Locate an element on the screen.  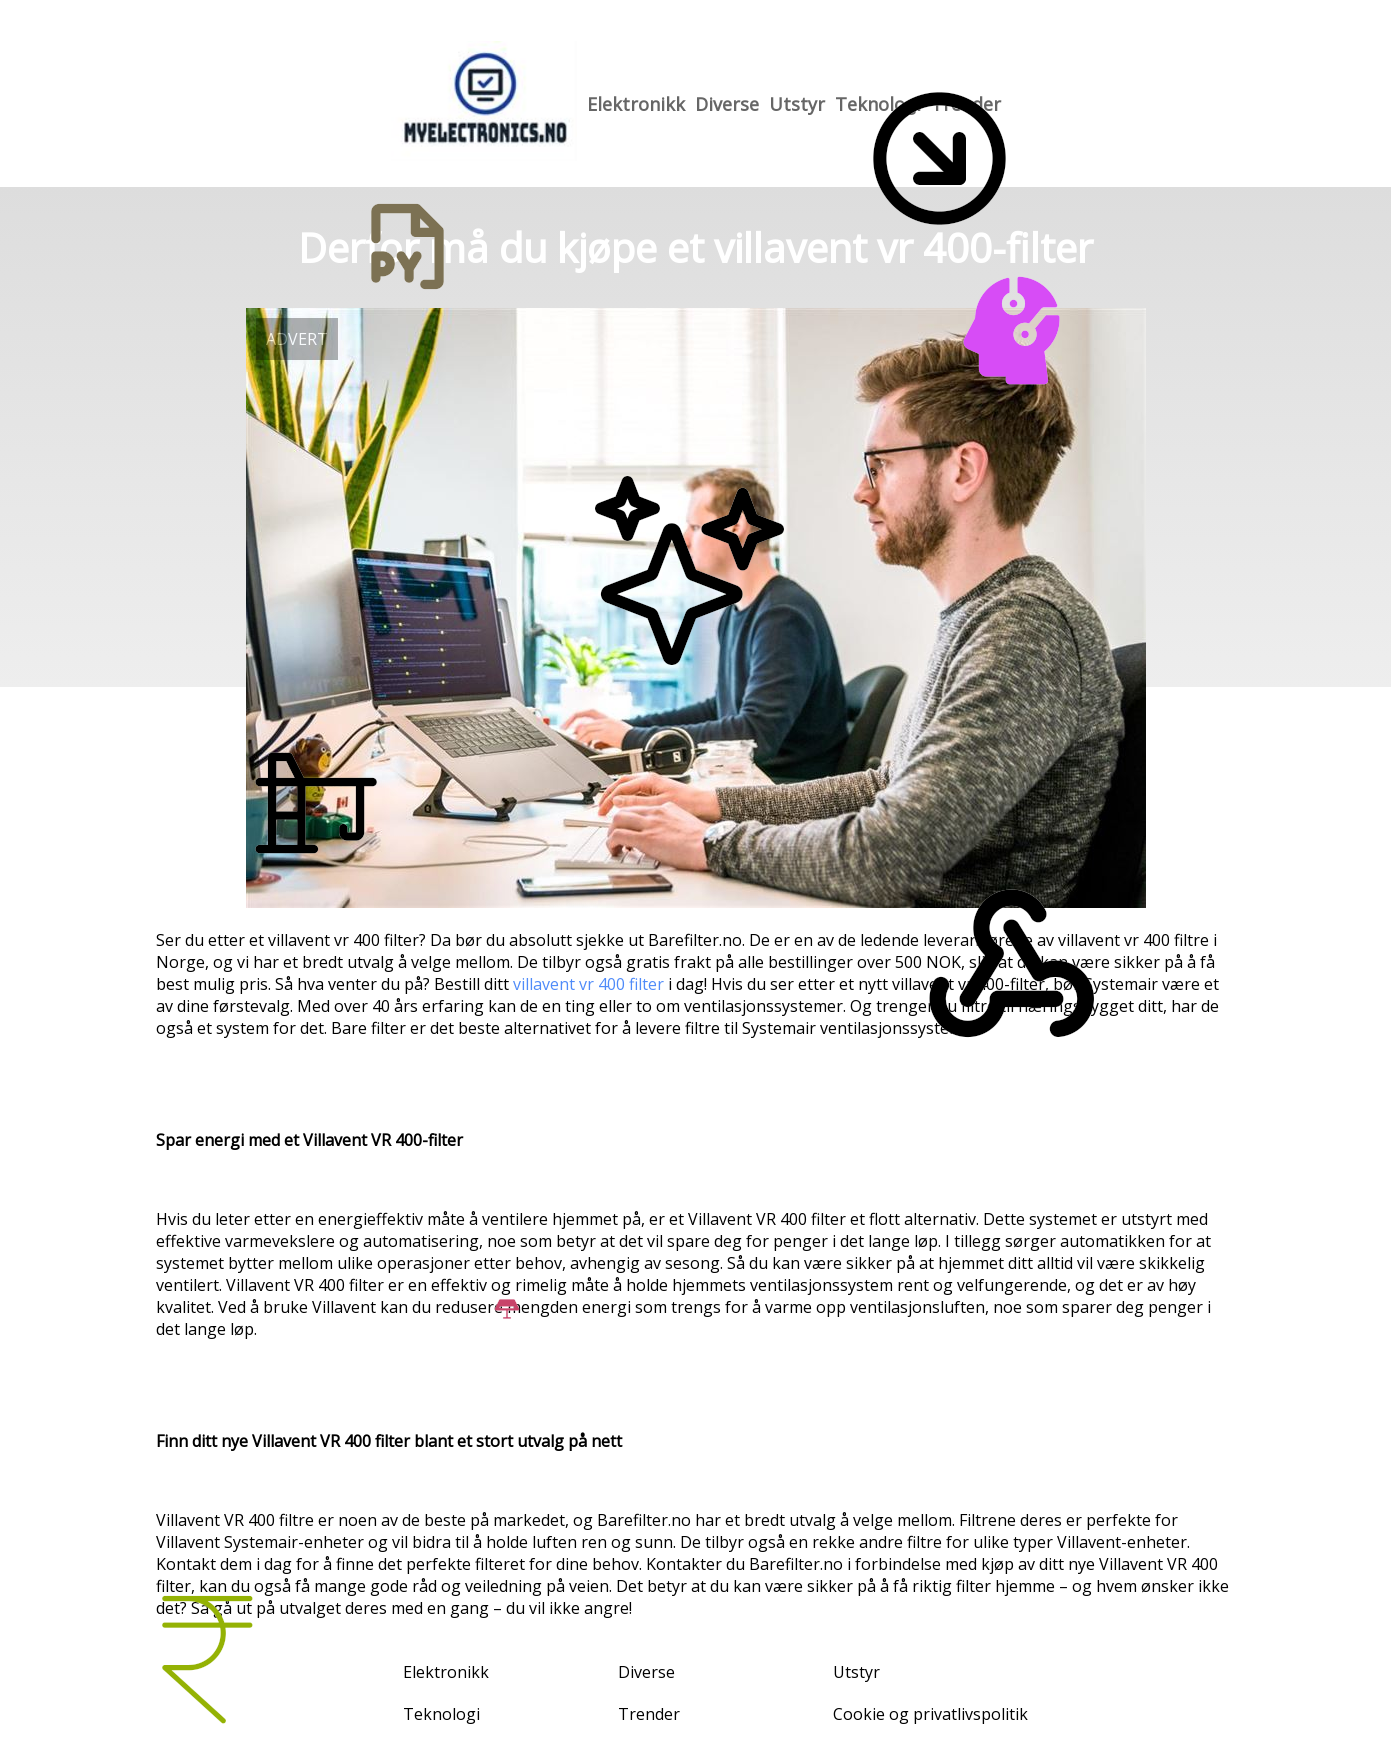
configure webhook integrations is located at coordinates (1011, 971).